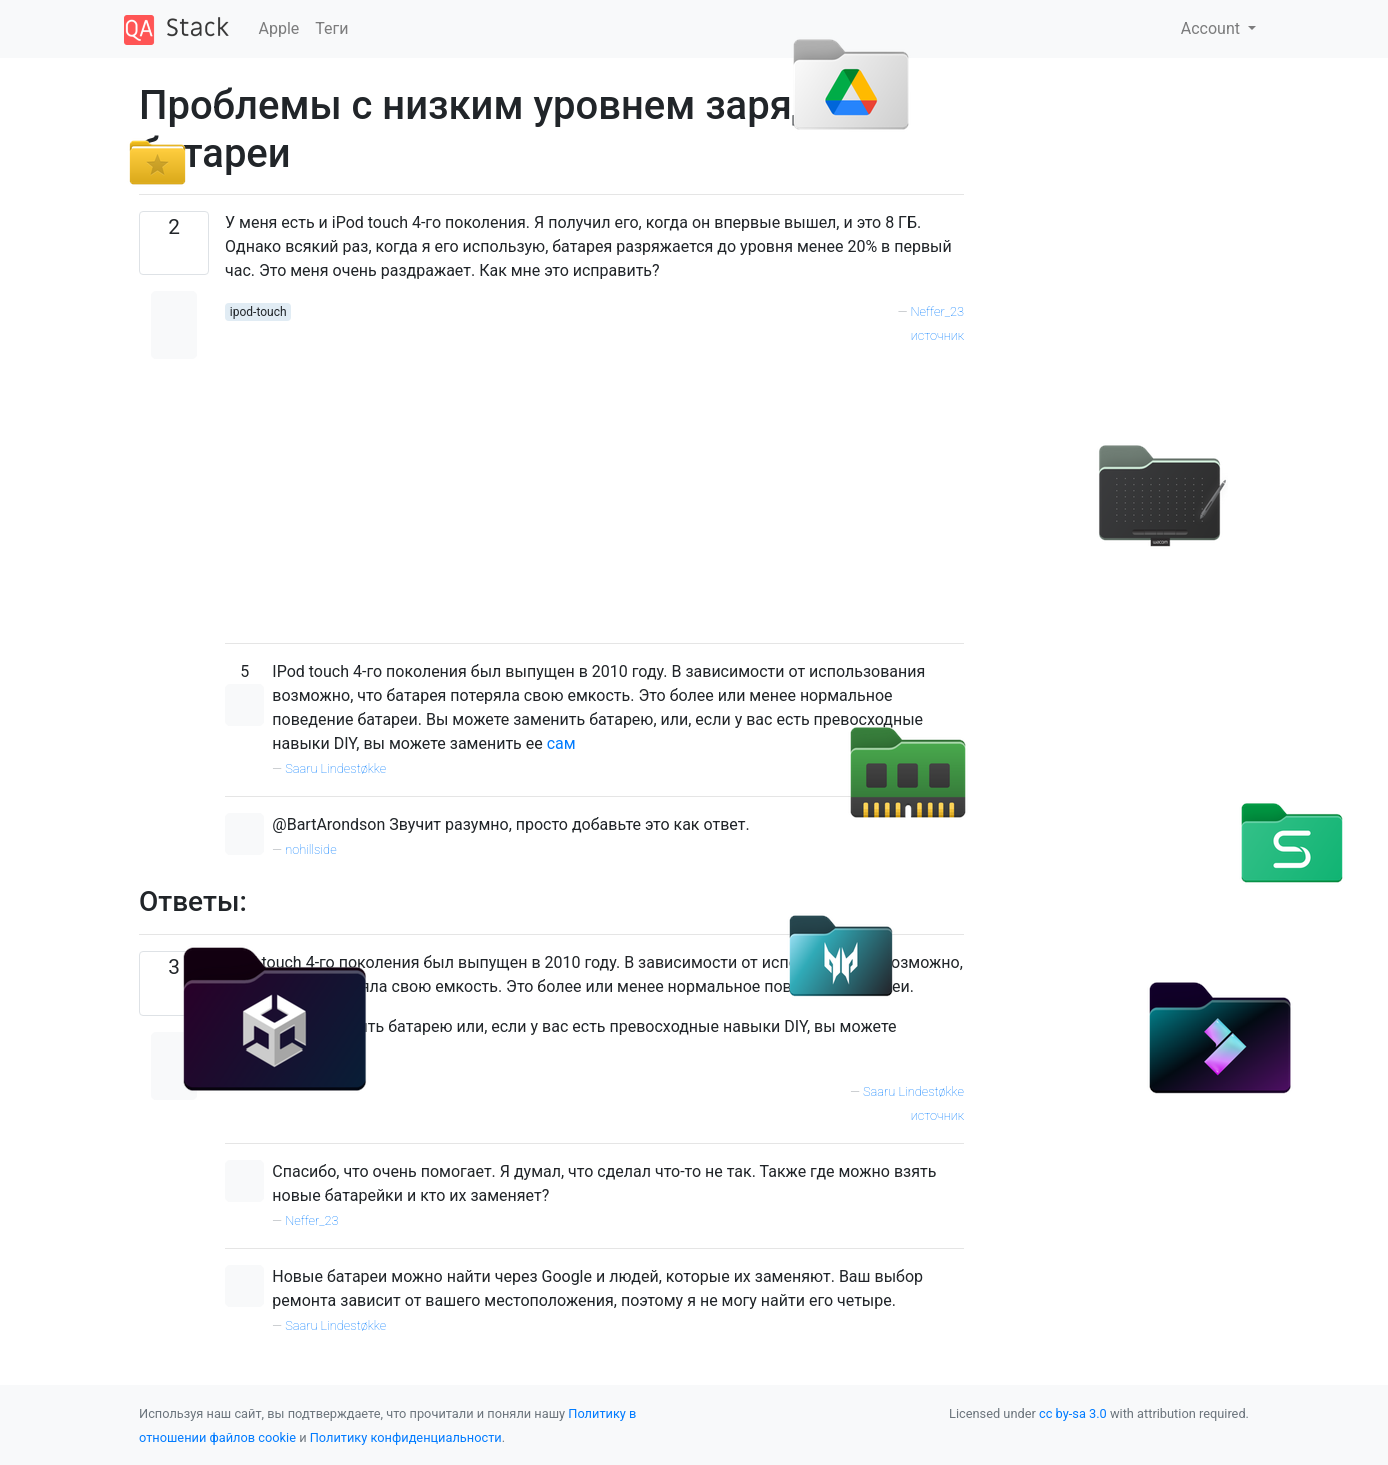 The image size is (1388, 1465). What do you see at coordinates (907, 775) in the screenshot?
I see `folder containing memory or RAM-related files` at bounding box center [907, 775].